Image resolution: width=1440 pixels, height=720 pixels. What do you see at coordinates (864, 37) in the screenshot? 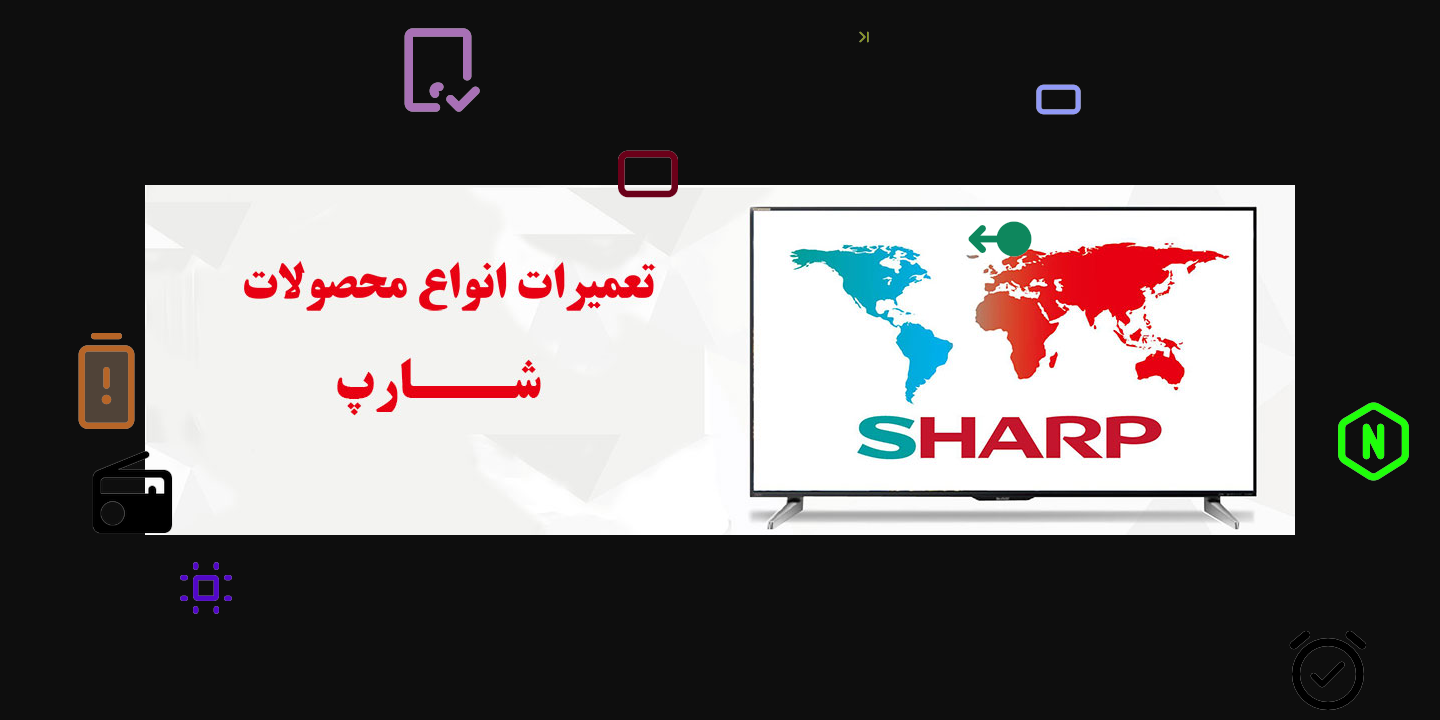
I see `skip to the end of a playlist or track` at bounding box center [864, 37].